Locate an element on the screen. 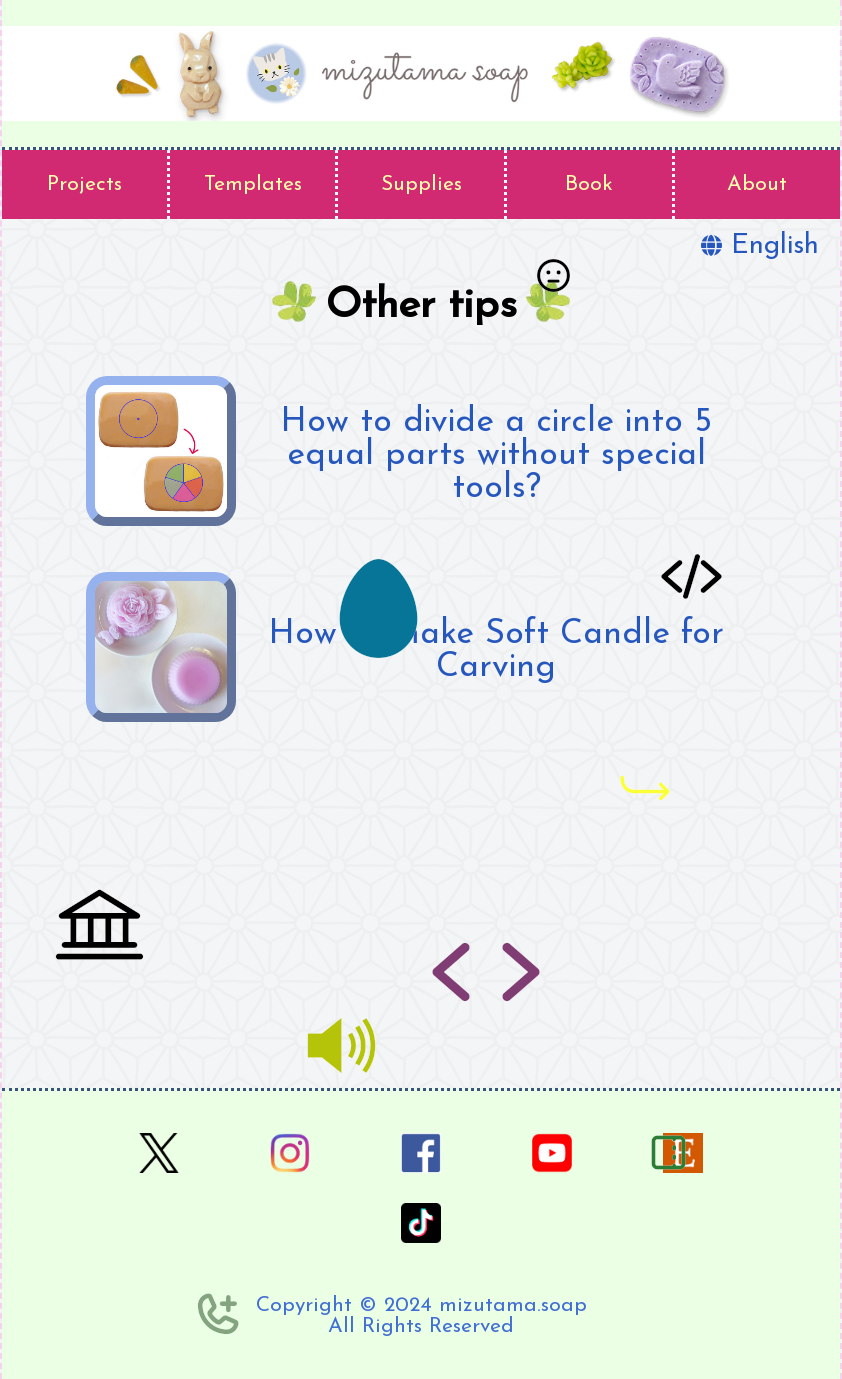 The image size is (842, 1379). add a new contact is located at coordinates (219, 1313).